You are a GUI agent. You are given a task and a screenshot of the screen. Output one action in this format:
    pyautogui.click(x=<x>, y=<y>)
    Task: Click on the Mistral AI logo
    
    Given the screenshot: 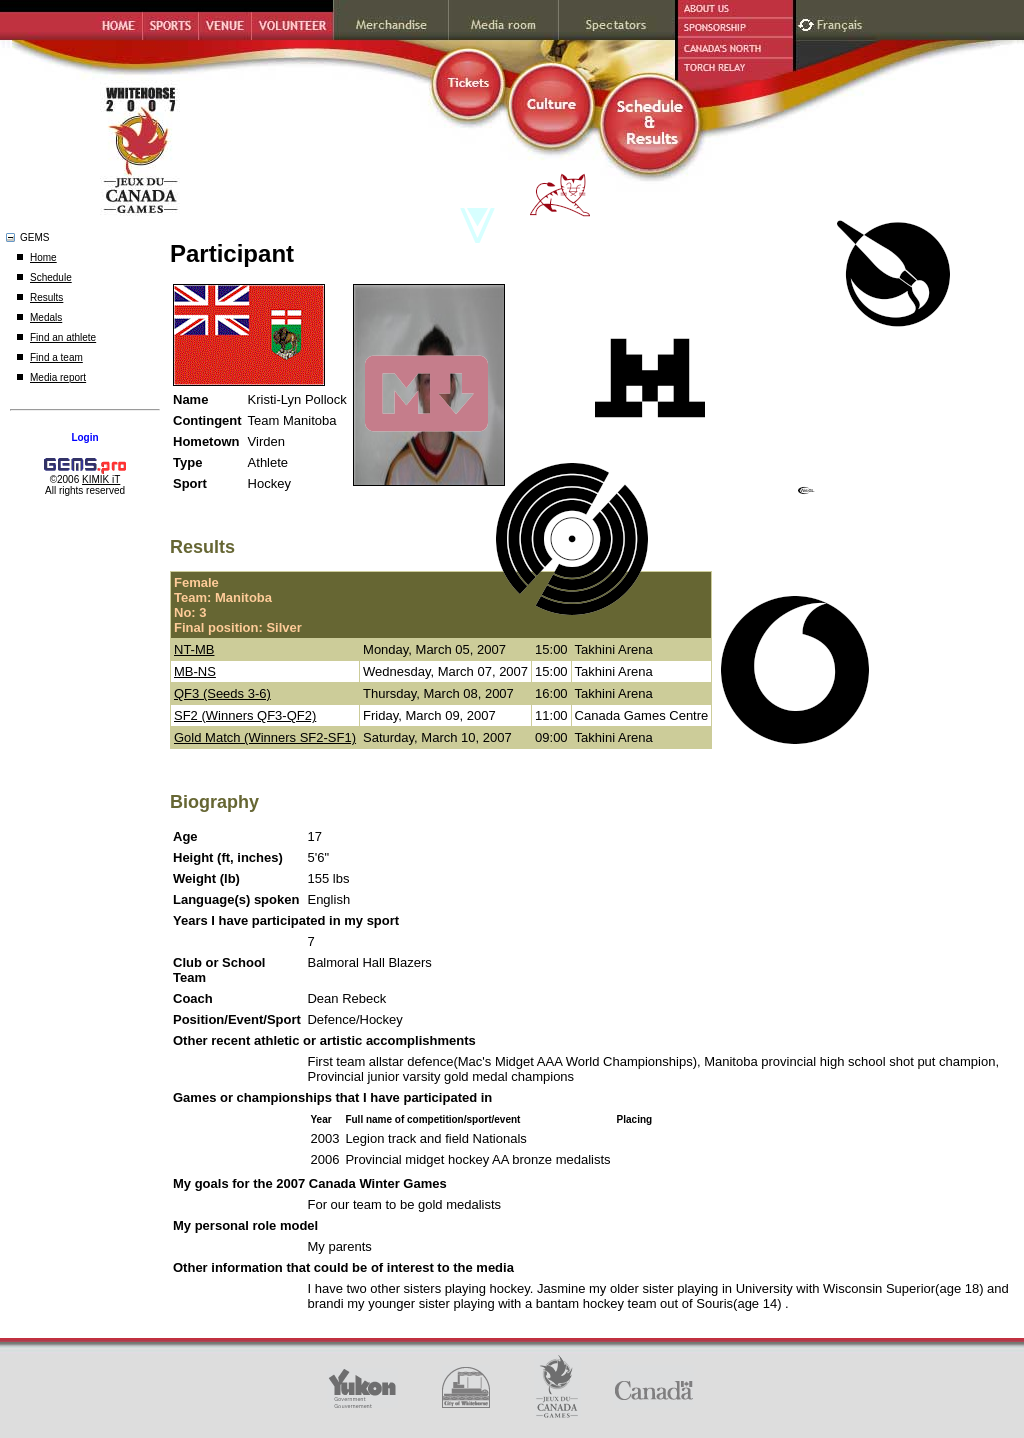 What is the action you would take?
    pyautogui.click(x=650, y=378)
    